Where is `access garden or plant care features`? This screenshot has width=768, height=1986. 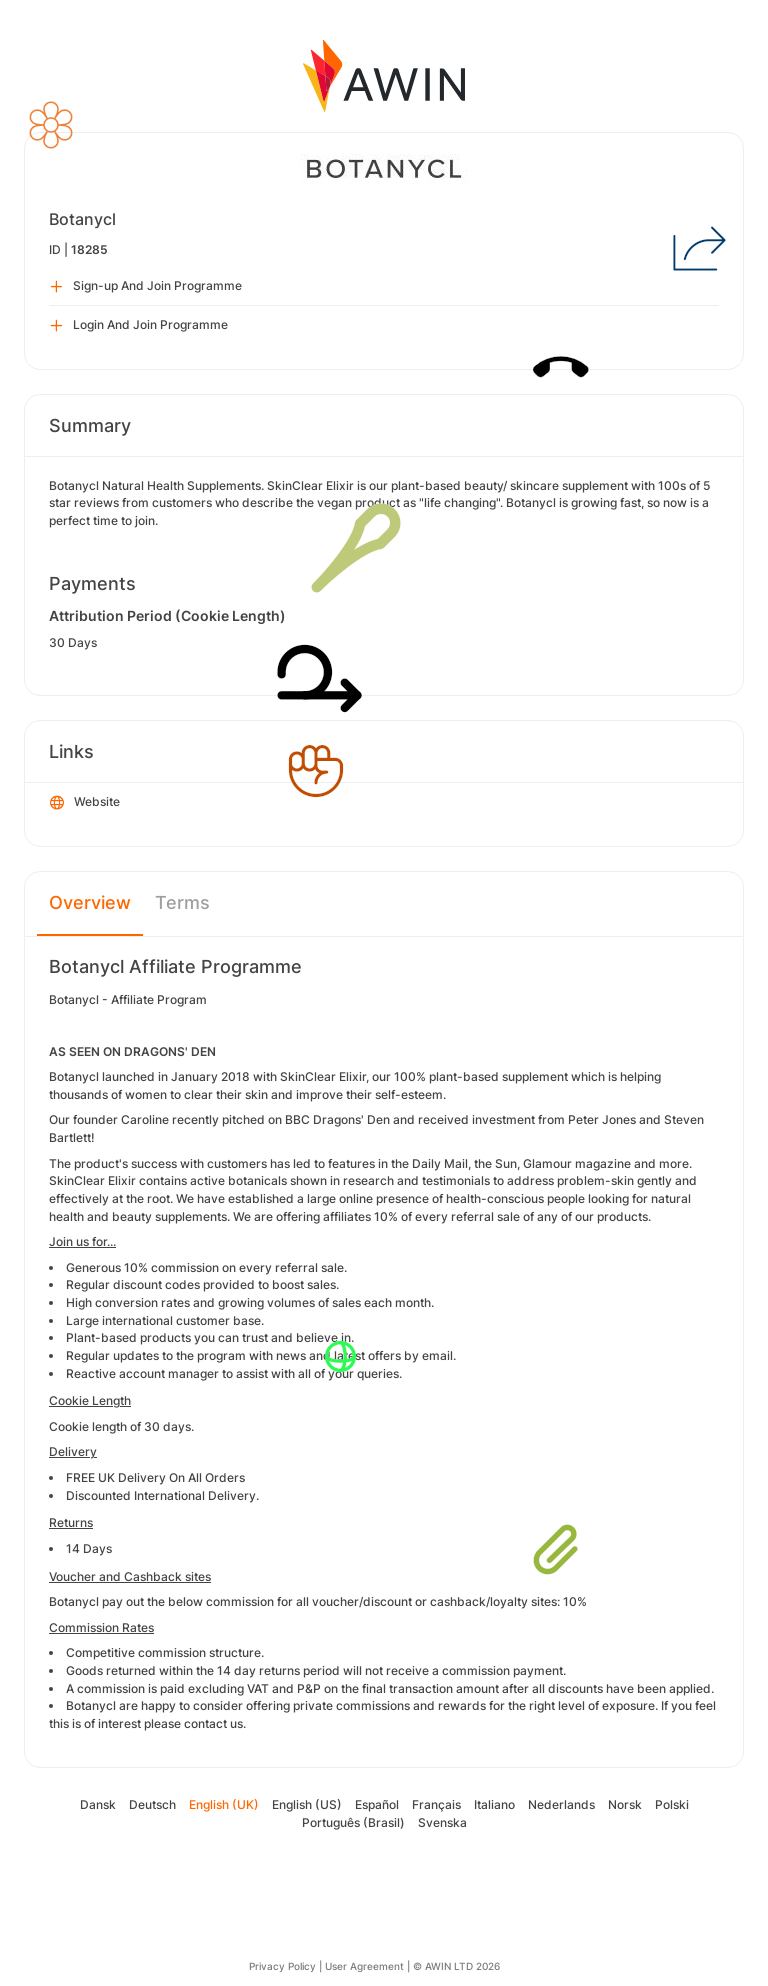
access garden or plant care features is located at coordinates (51, 125).